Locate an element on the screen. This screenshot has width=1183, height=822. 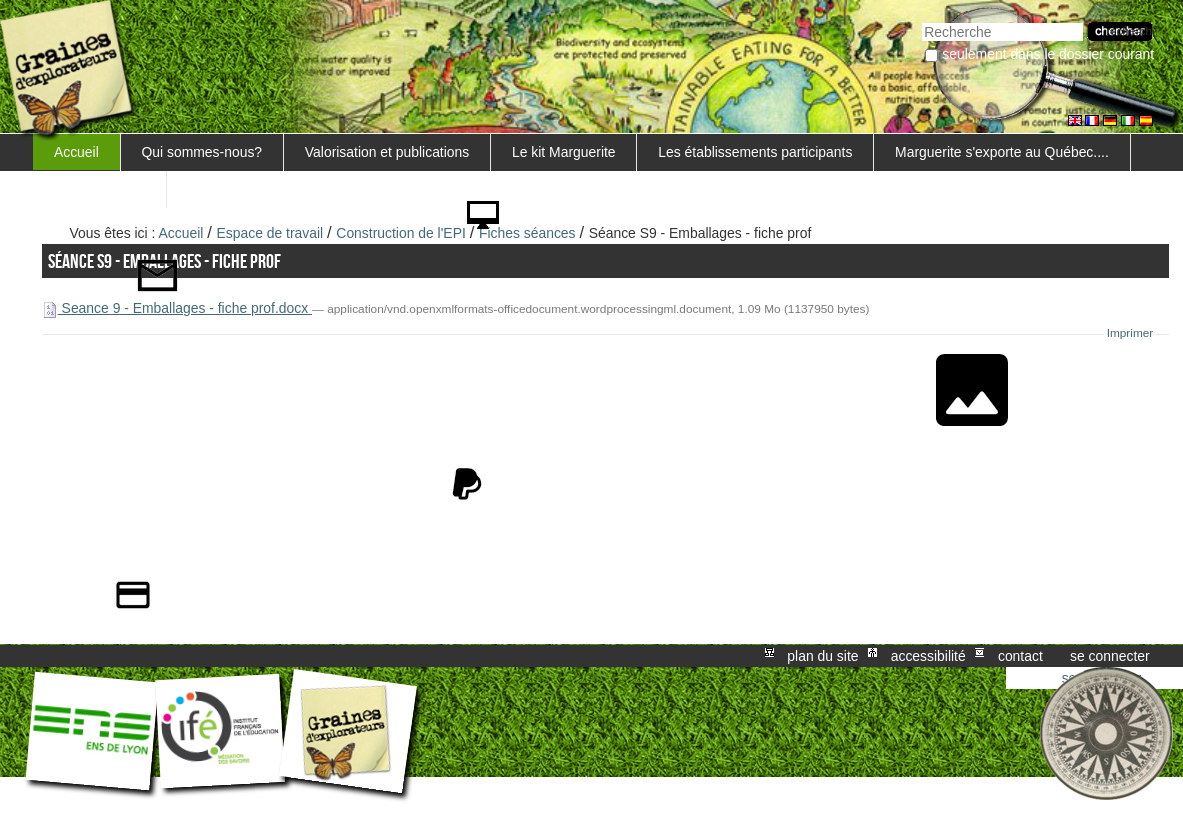
open your email inbox is located at coordinates (157, 275).